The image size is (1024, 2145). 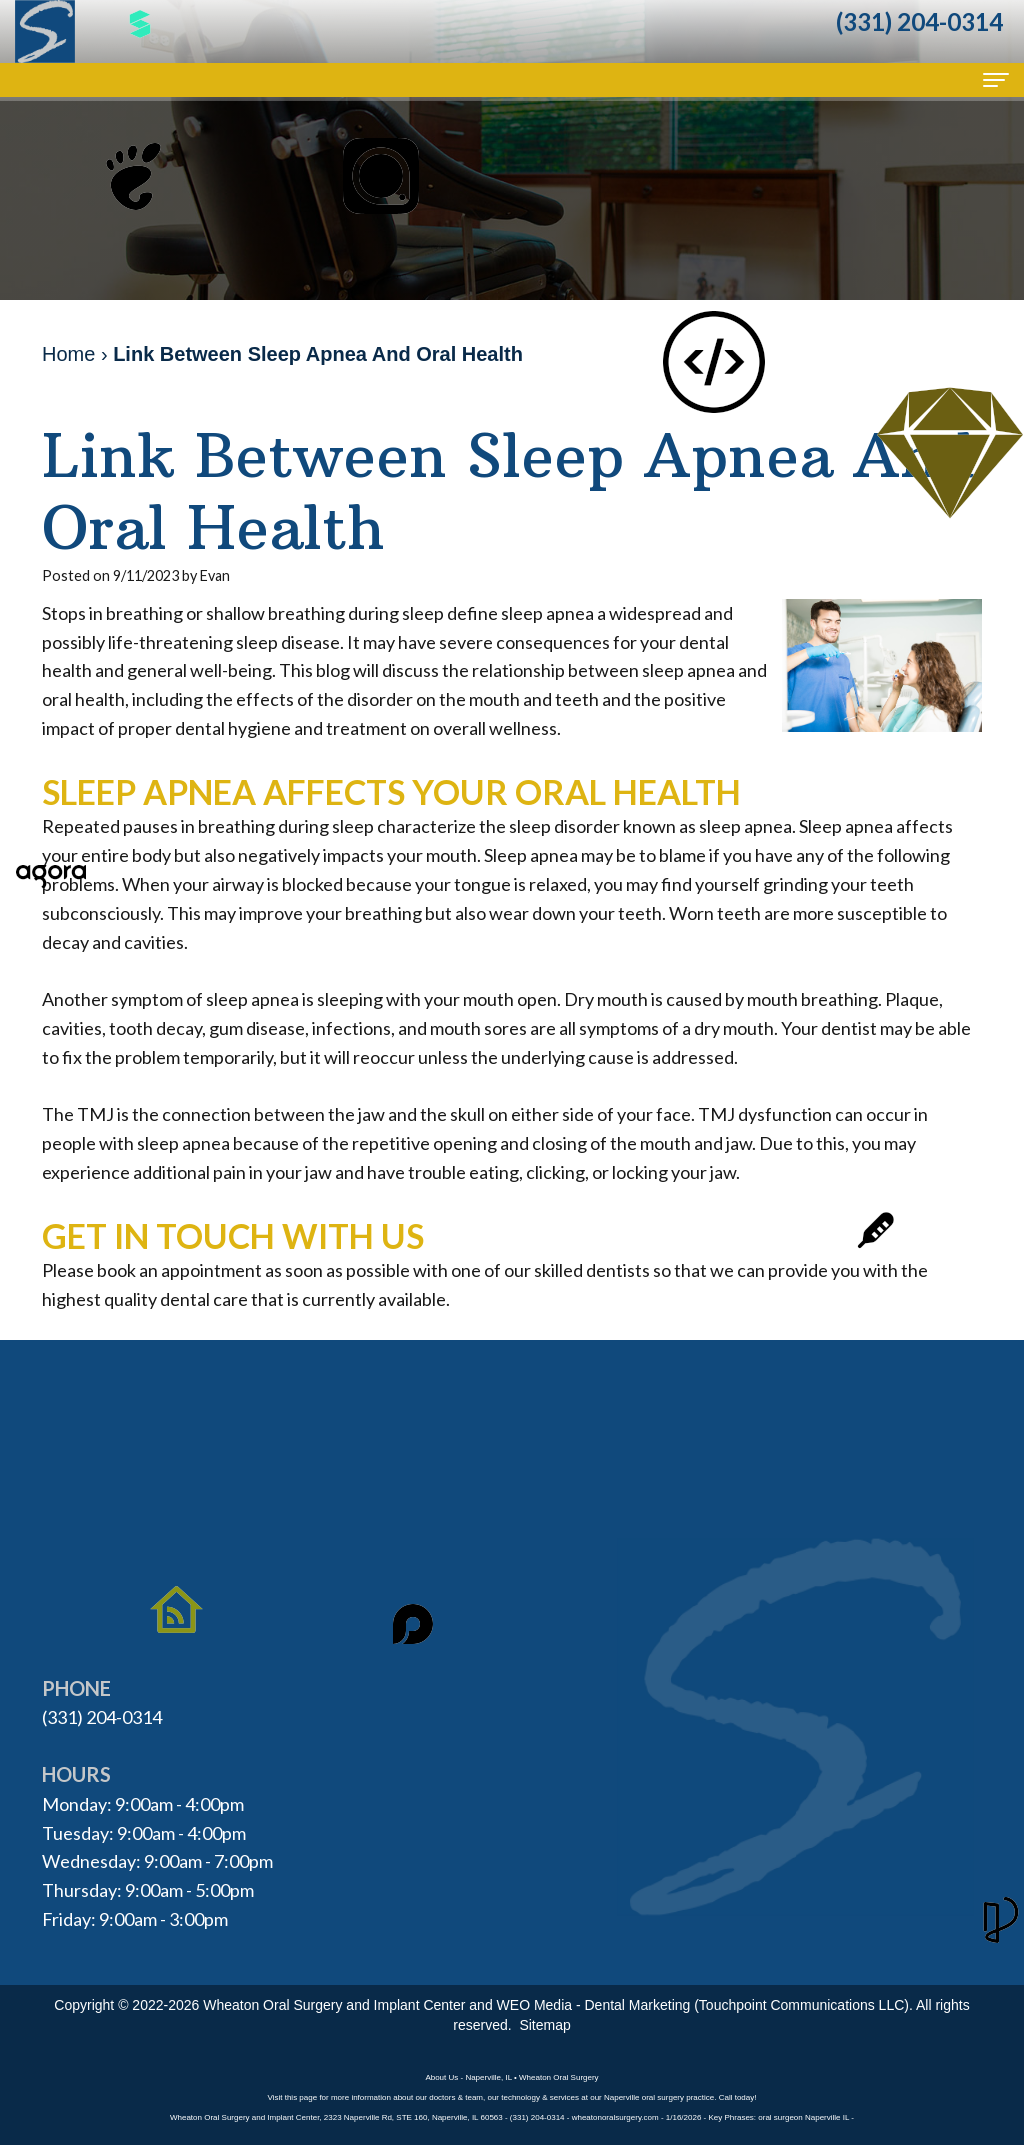 What do you see at coordinates (51, 877) in the screenshot?
I see `agora brand logo` at bounding box center [51, 877].